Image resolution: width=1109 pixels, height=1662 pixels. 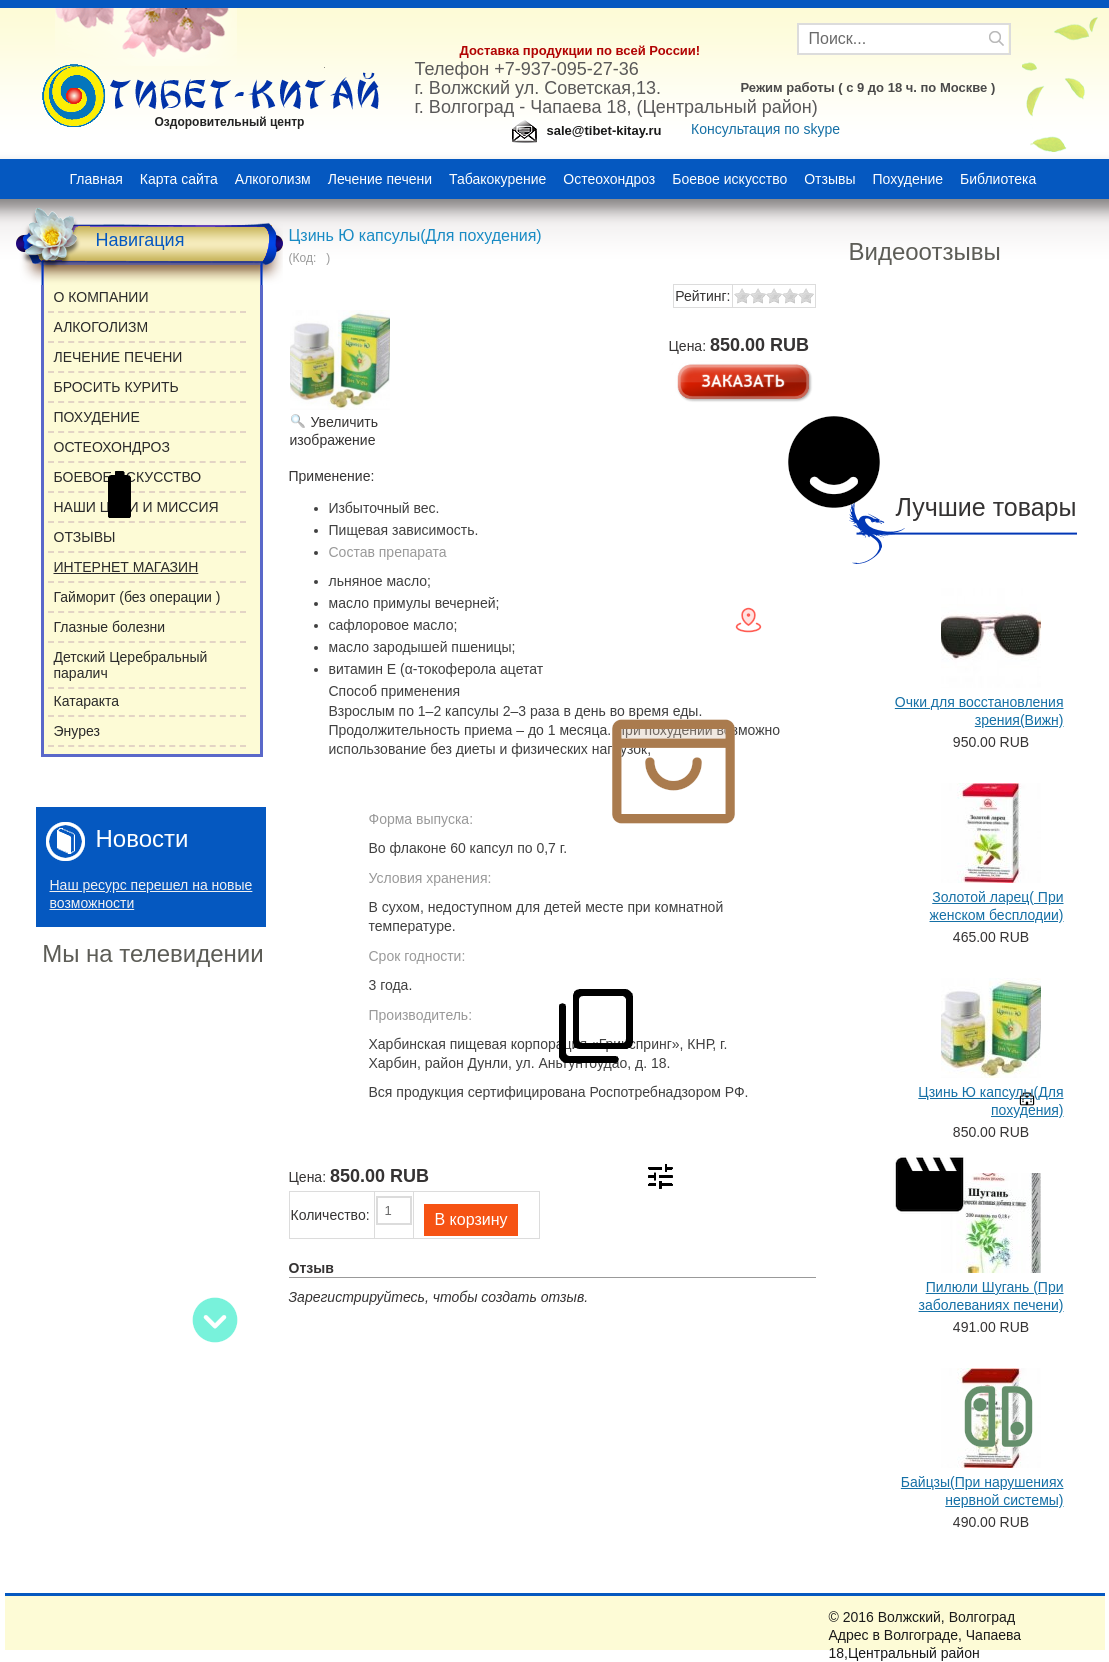 What do you see at coordinates (748, 620) in the screenshot?
I see `view location area or region on map` at bounding box center [748, 620].